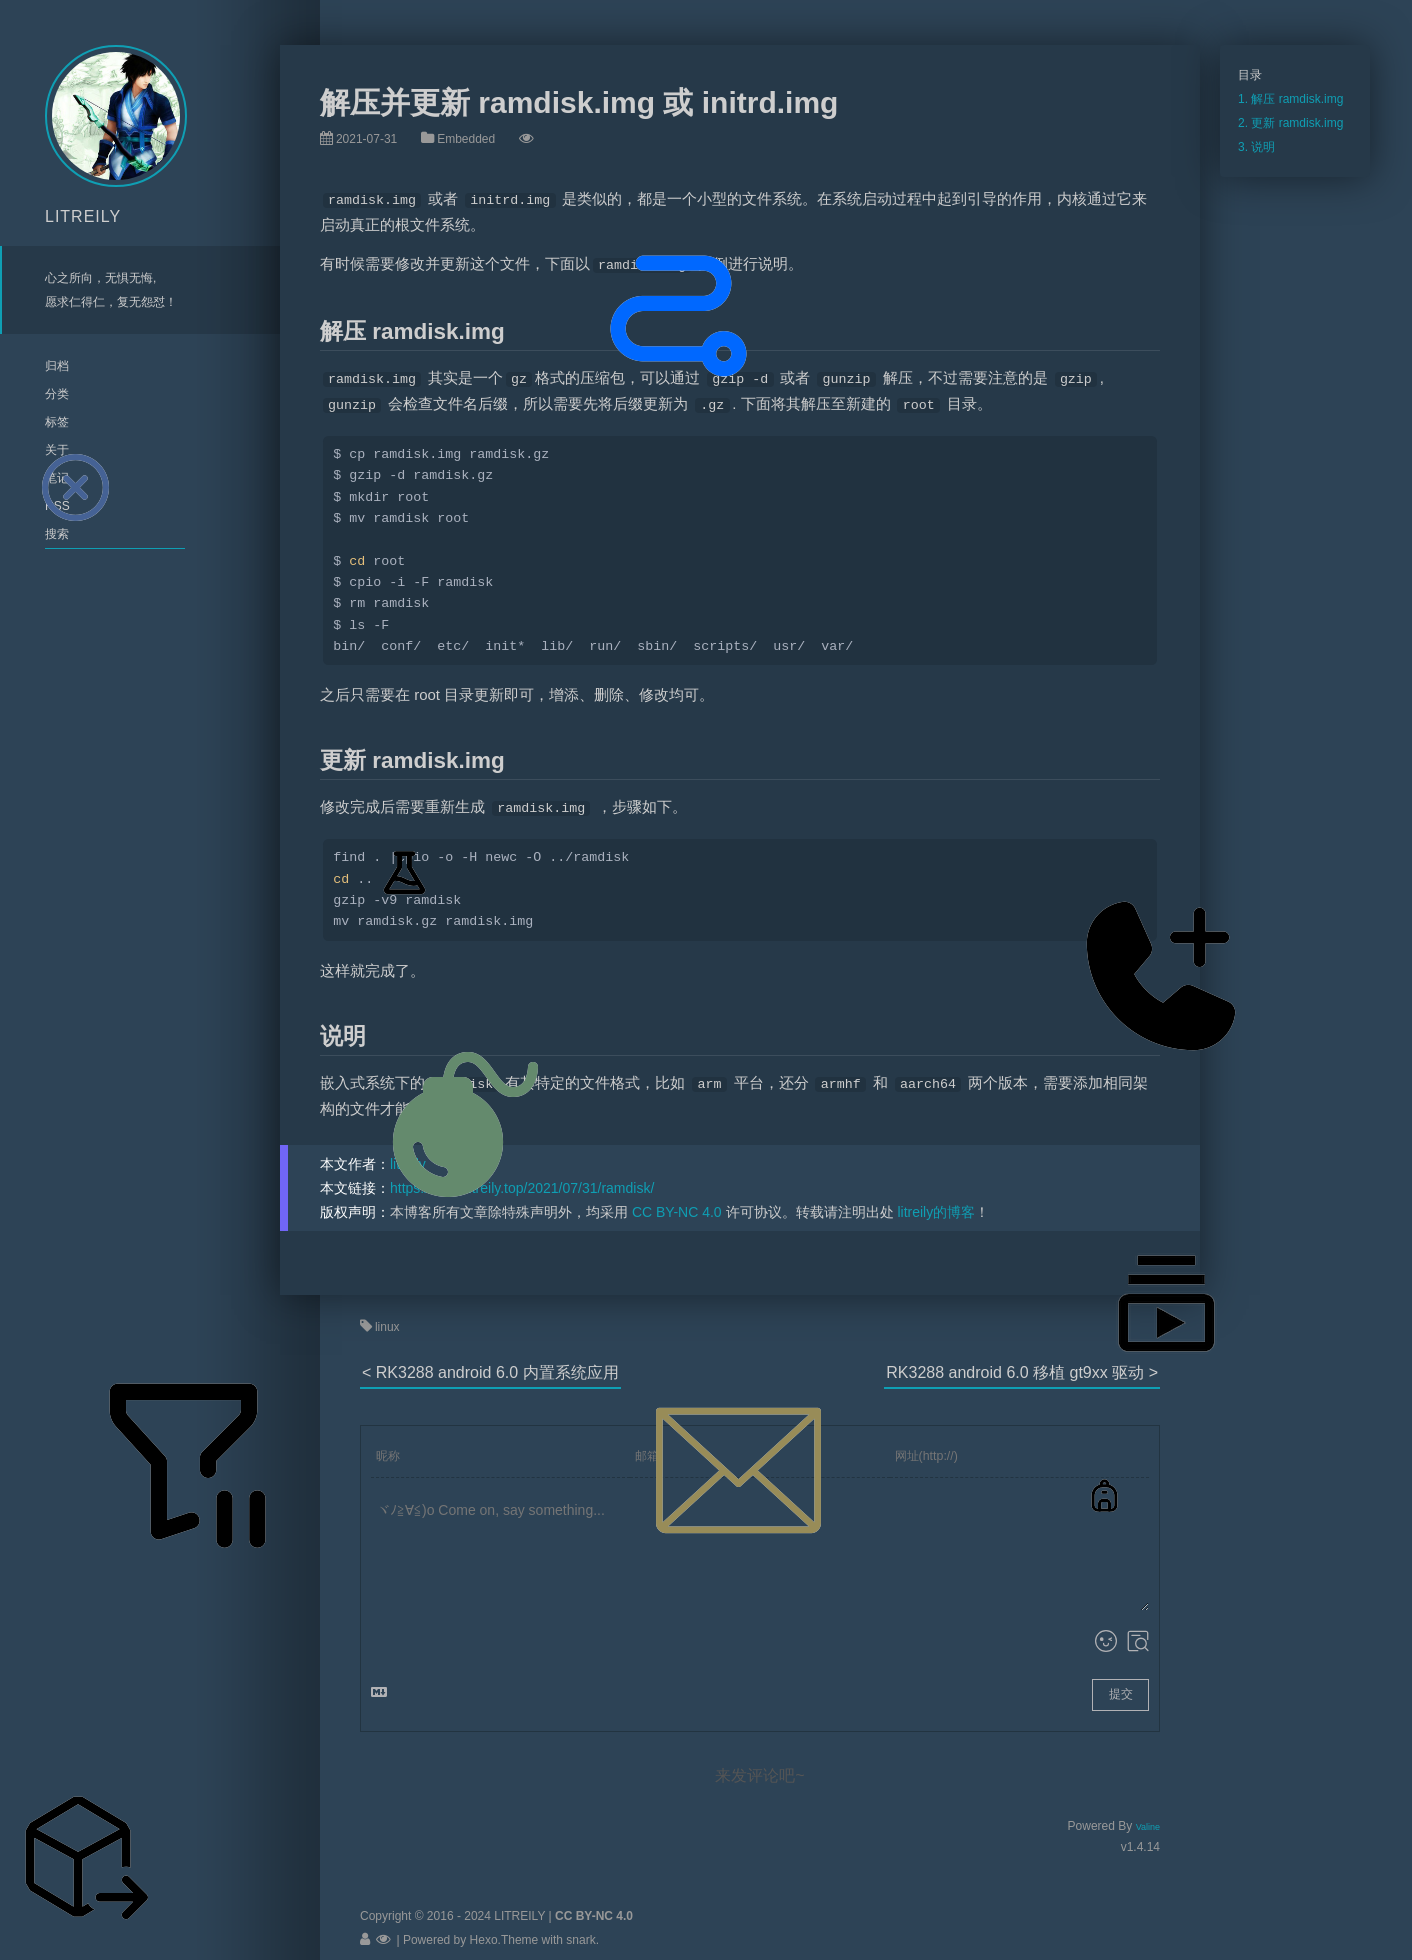 The height and width of the screenshot is (1960, 1412). Describe the element at coordinates (183, 1457) in the screenshot. I see `pause active filters` at that location.